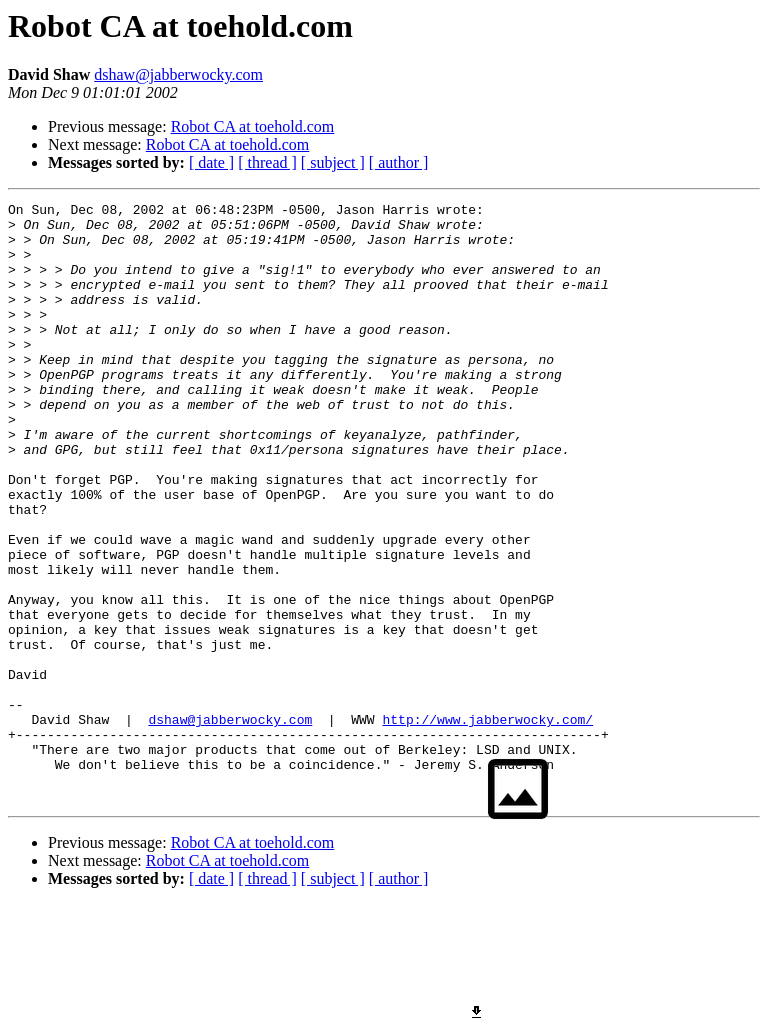  I want to click on insert an image into your document, so click(518, 789).